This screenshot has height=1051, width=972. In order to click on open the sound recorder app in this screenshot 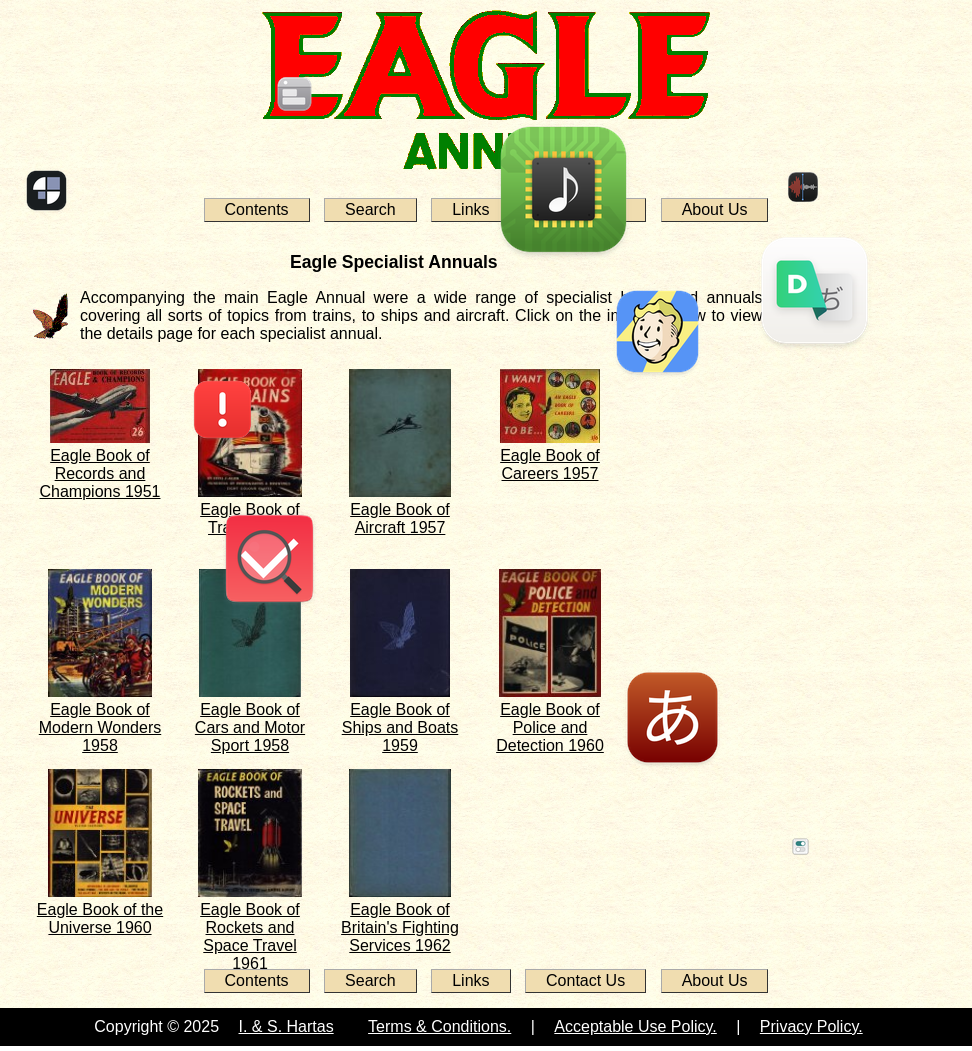, I will do `click(803, 187)`.